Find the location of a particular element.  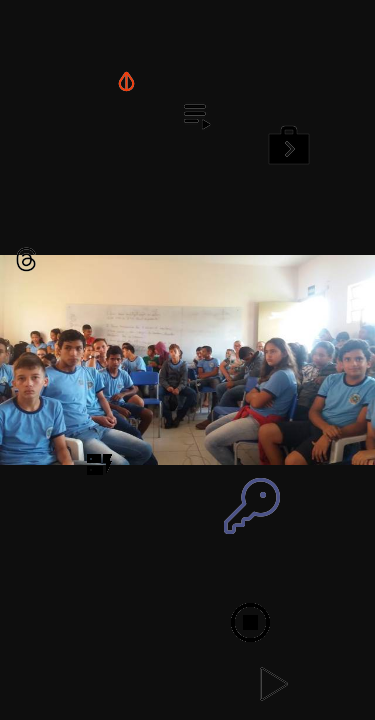

access dynamic form builder is located at coordinates (99, 464).